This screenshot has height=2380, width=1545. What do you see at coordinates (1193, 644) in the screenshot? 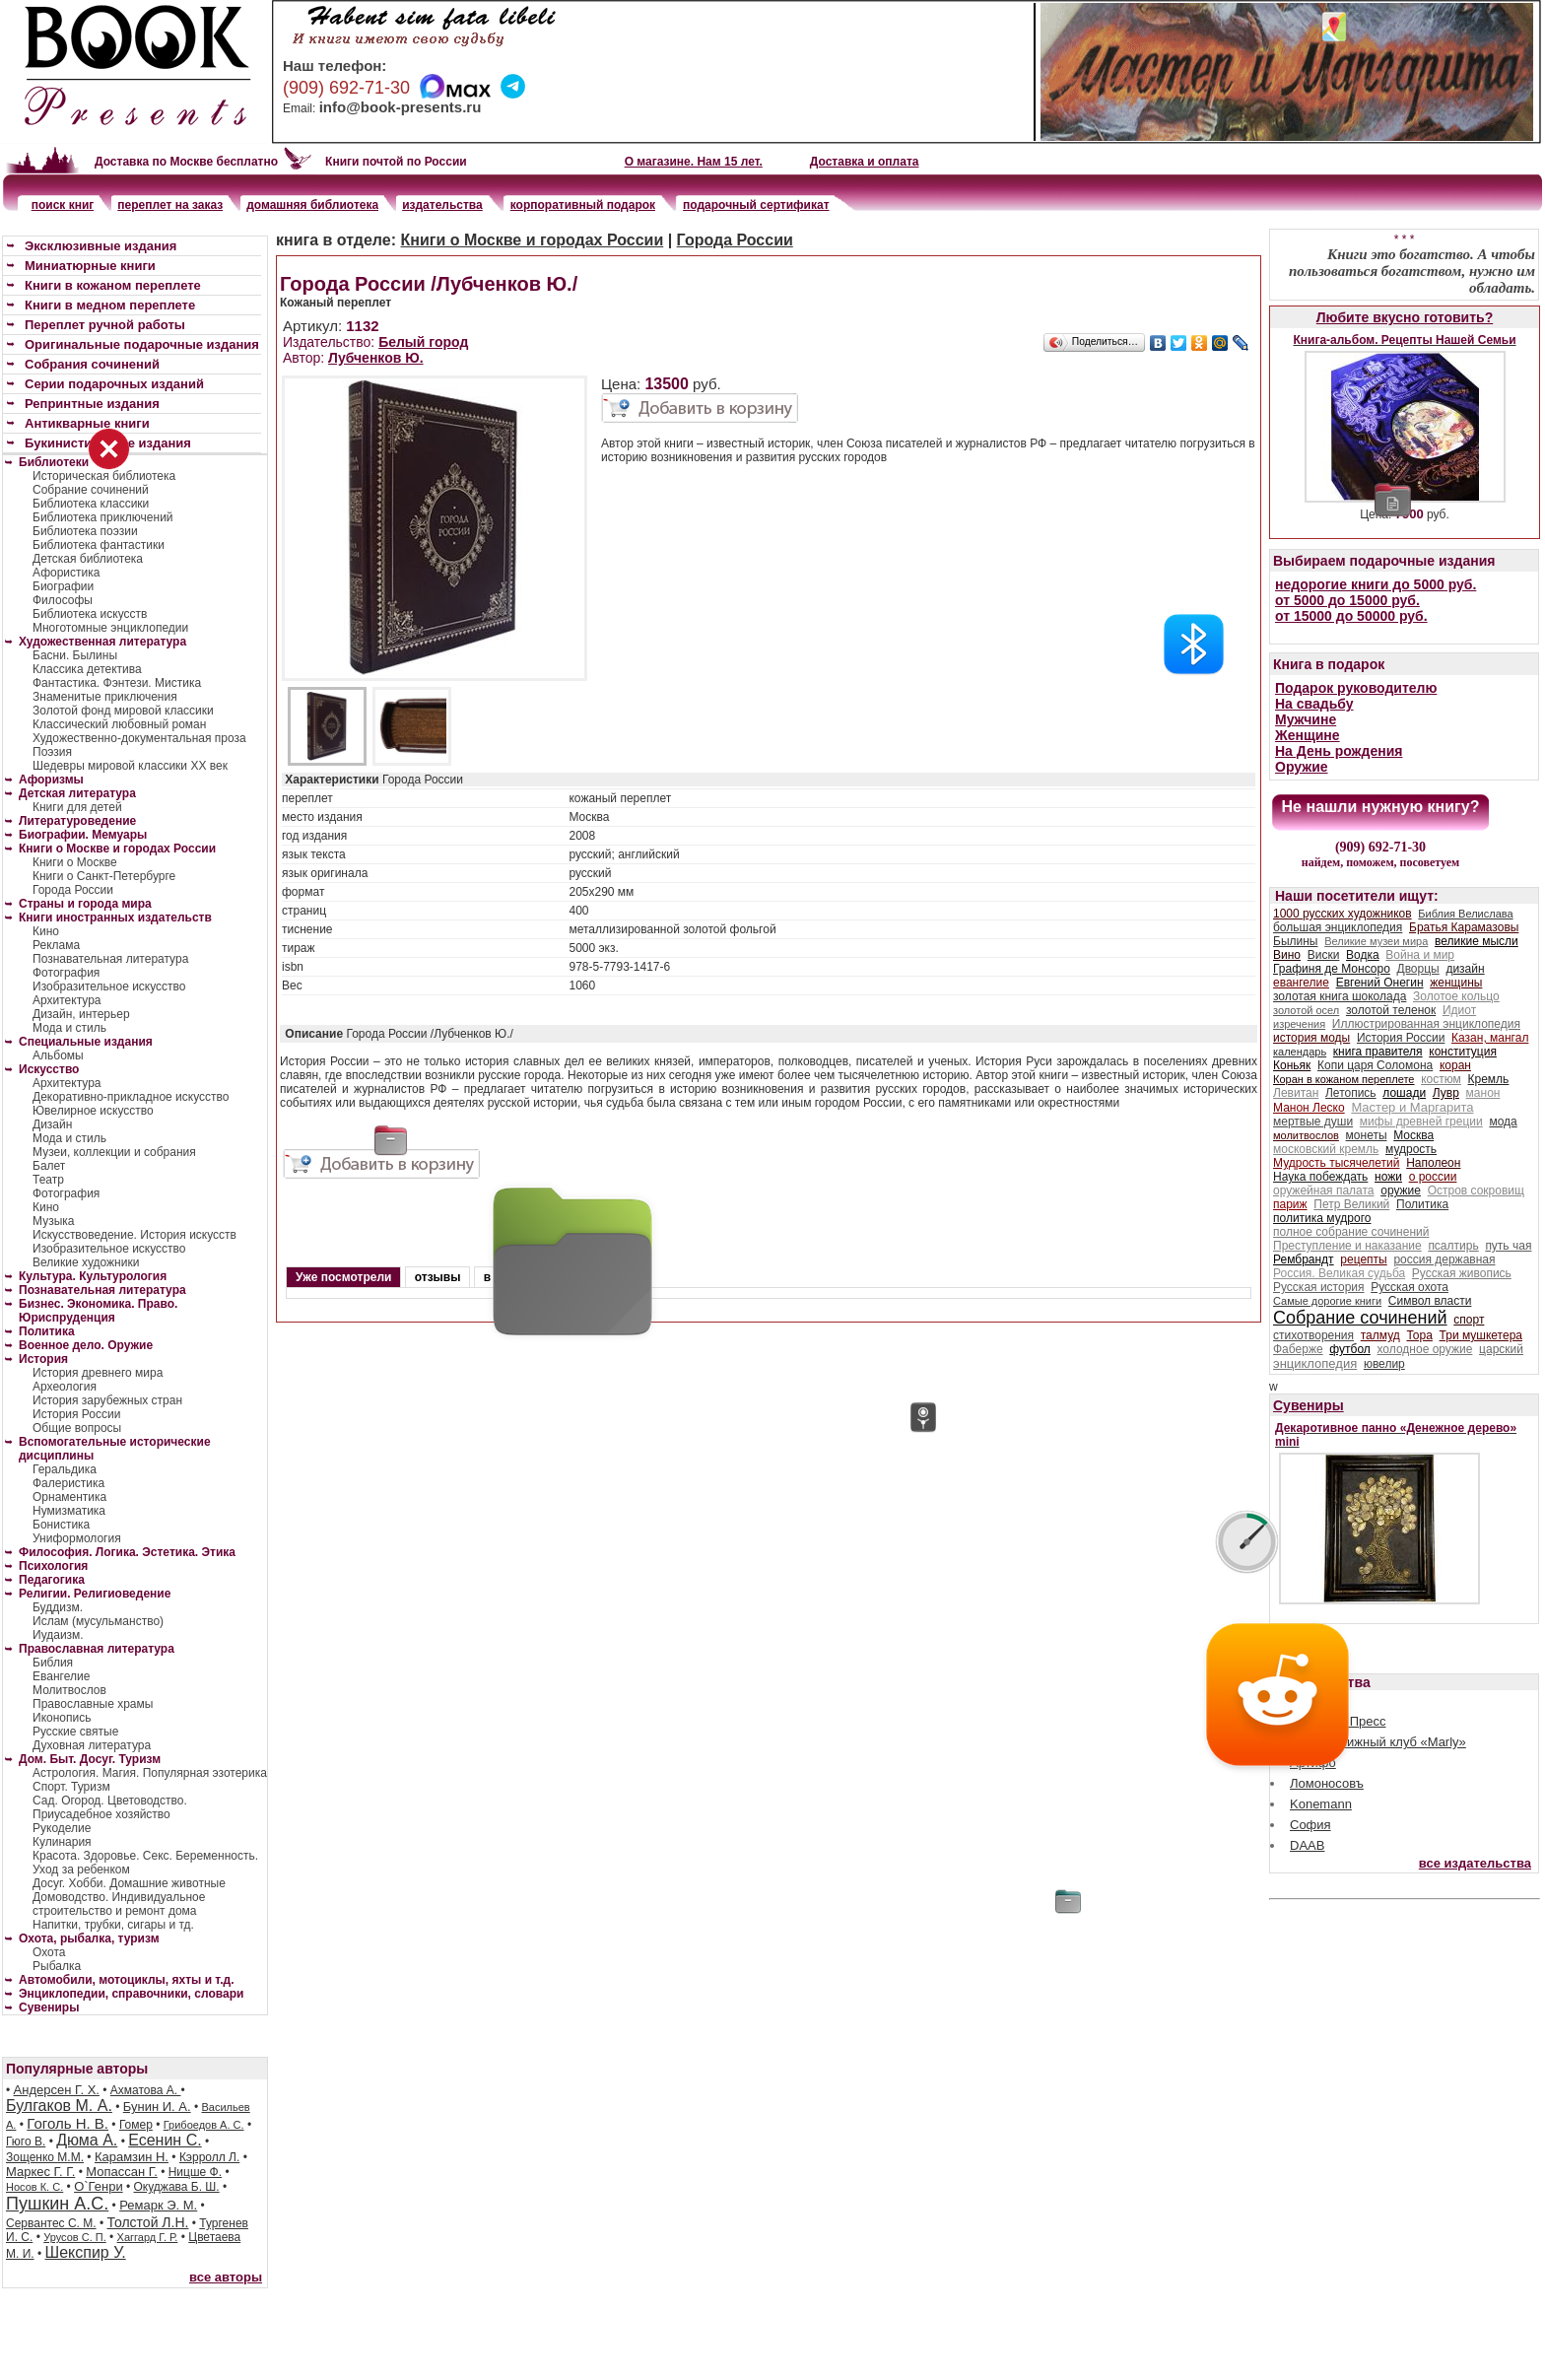
I see `open bluetooth file exchange app` at bounding box center [1193, 644].